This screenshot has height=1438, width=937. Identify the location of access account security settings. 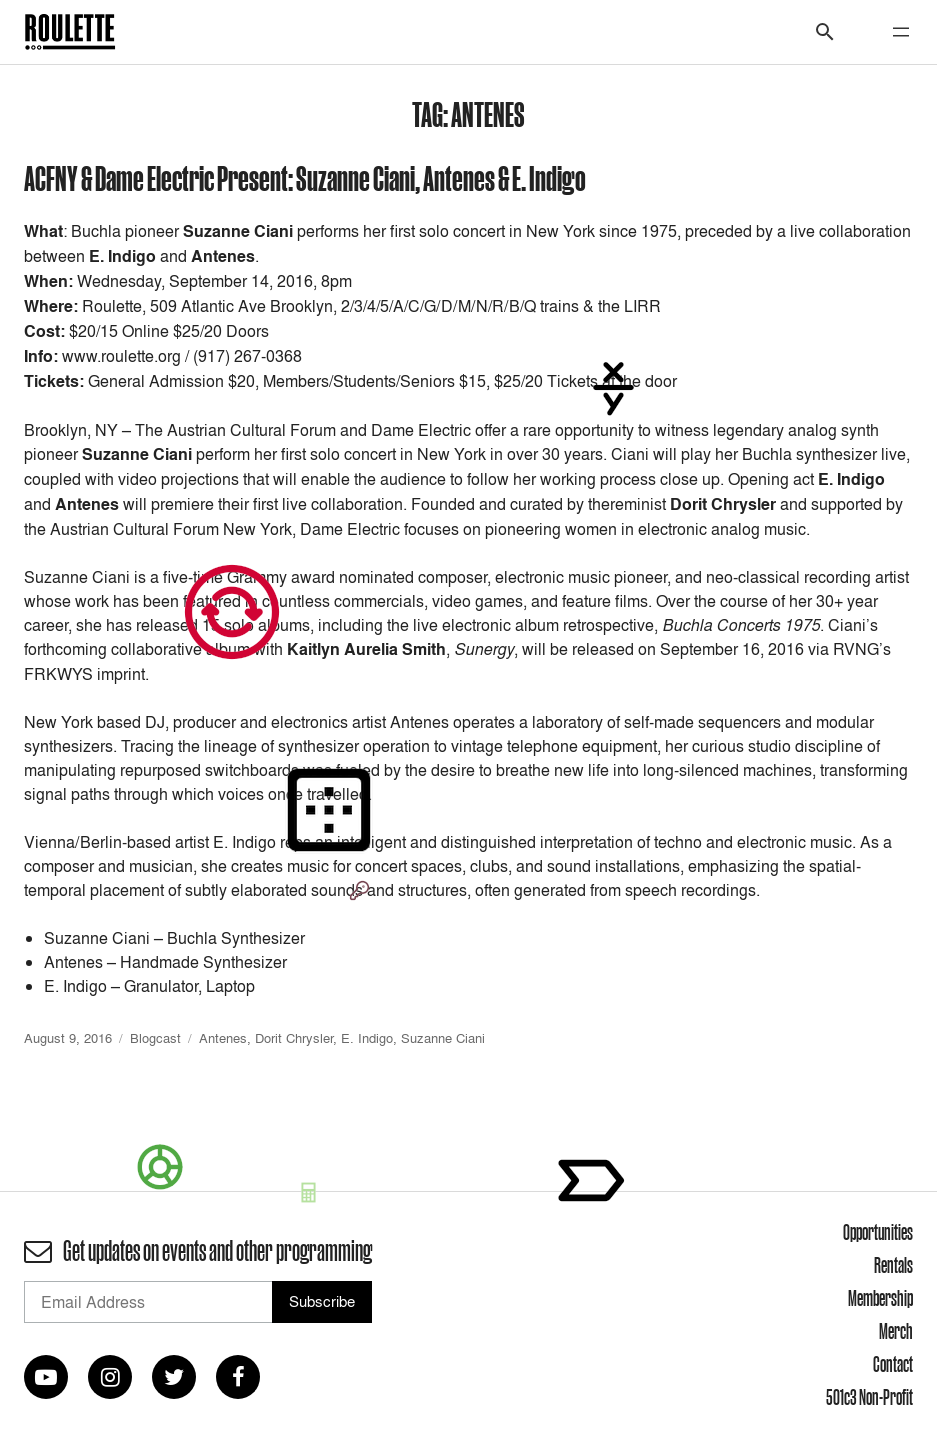
(359, 890).